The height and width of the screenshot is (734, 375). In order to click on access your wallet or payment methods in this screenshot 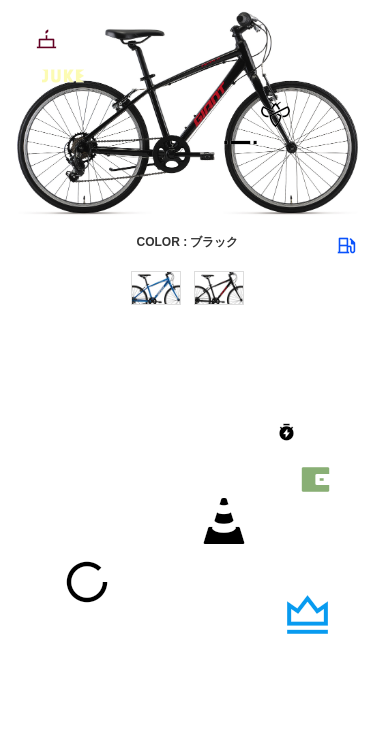, I will do `click(315, 479)`.